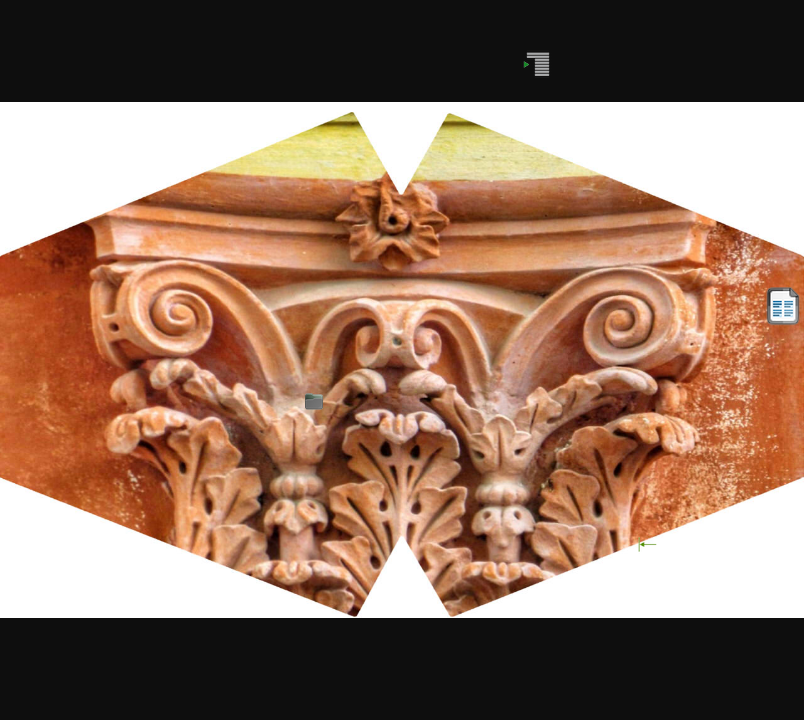 The image size is (804, 720). Describe the element at coordinates (537, 64) in the screenshot. I see `increase text indentation` at that location.